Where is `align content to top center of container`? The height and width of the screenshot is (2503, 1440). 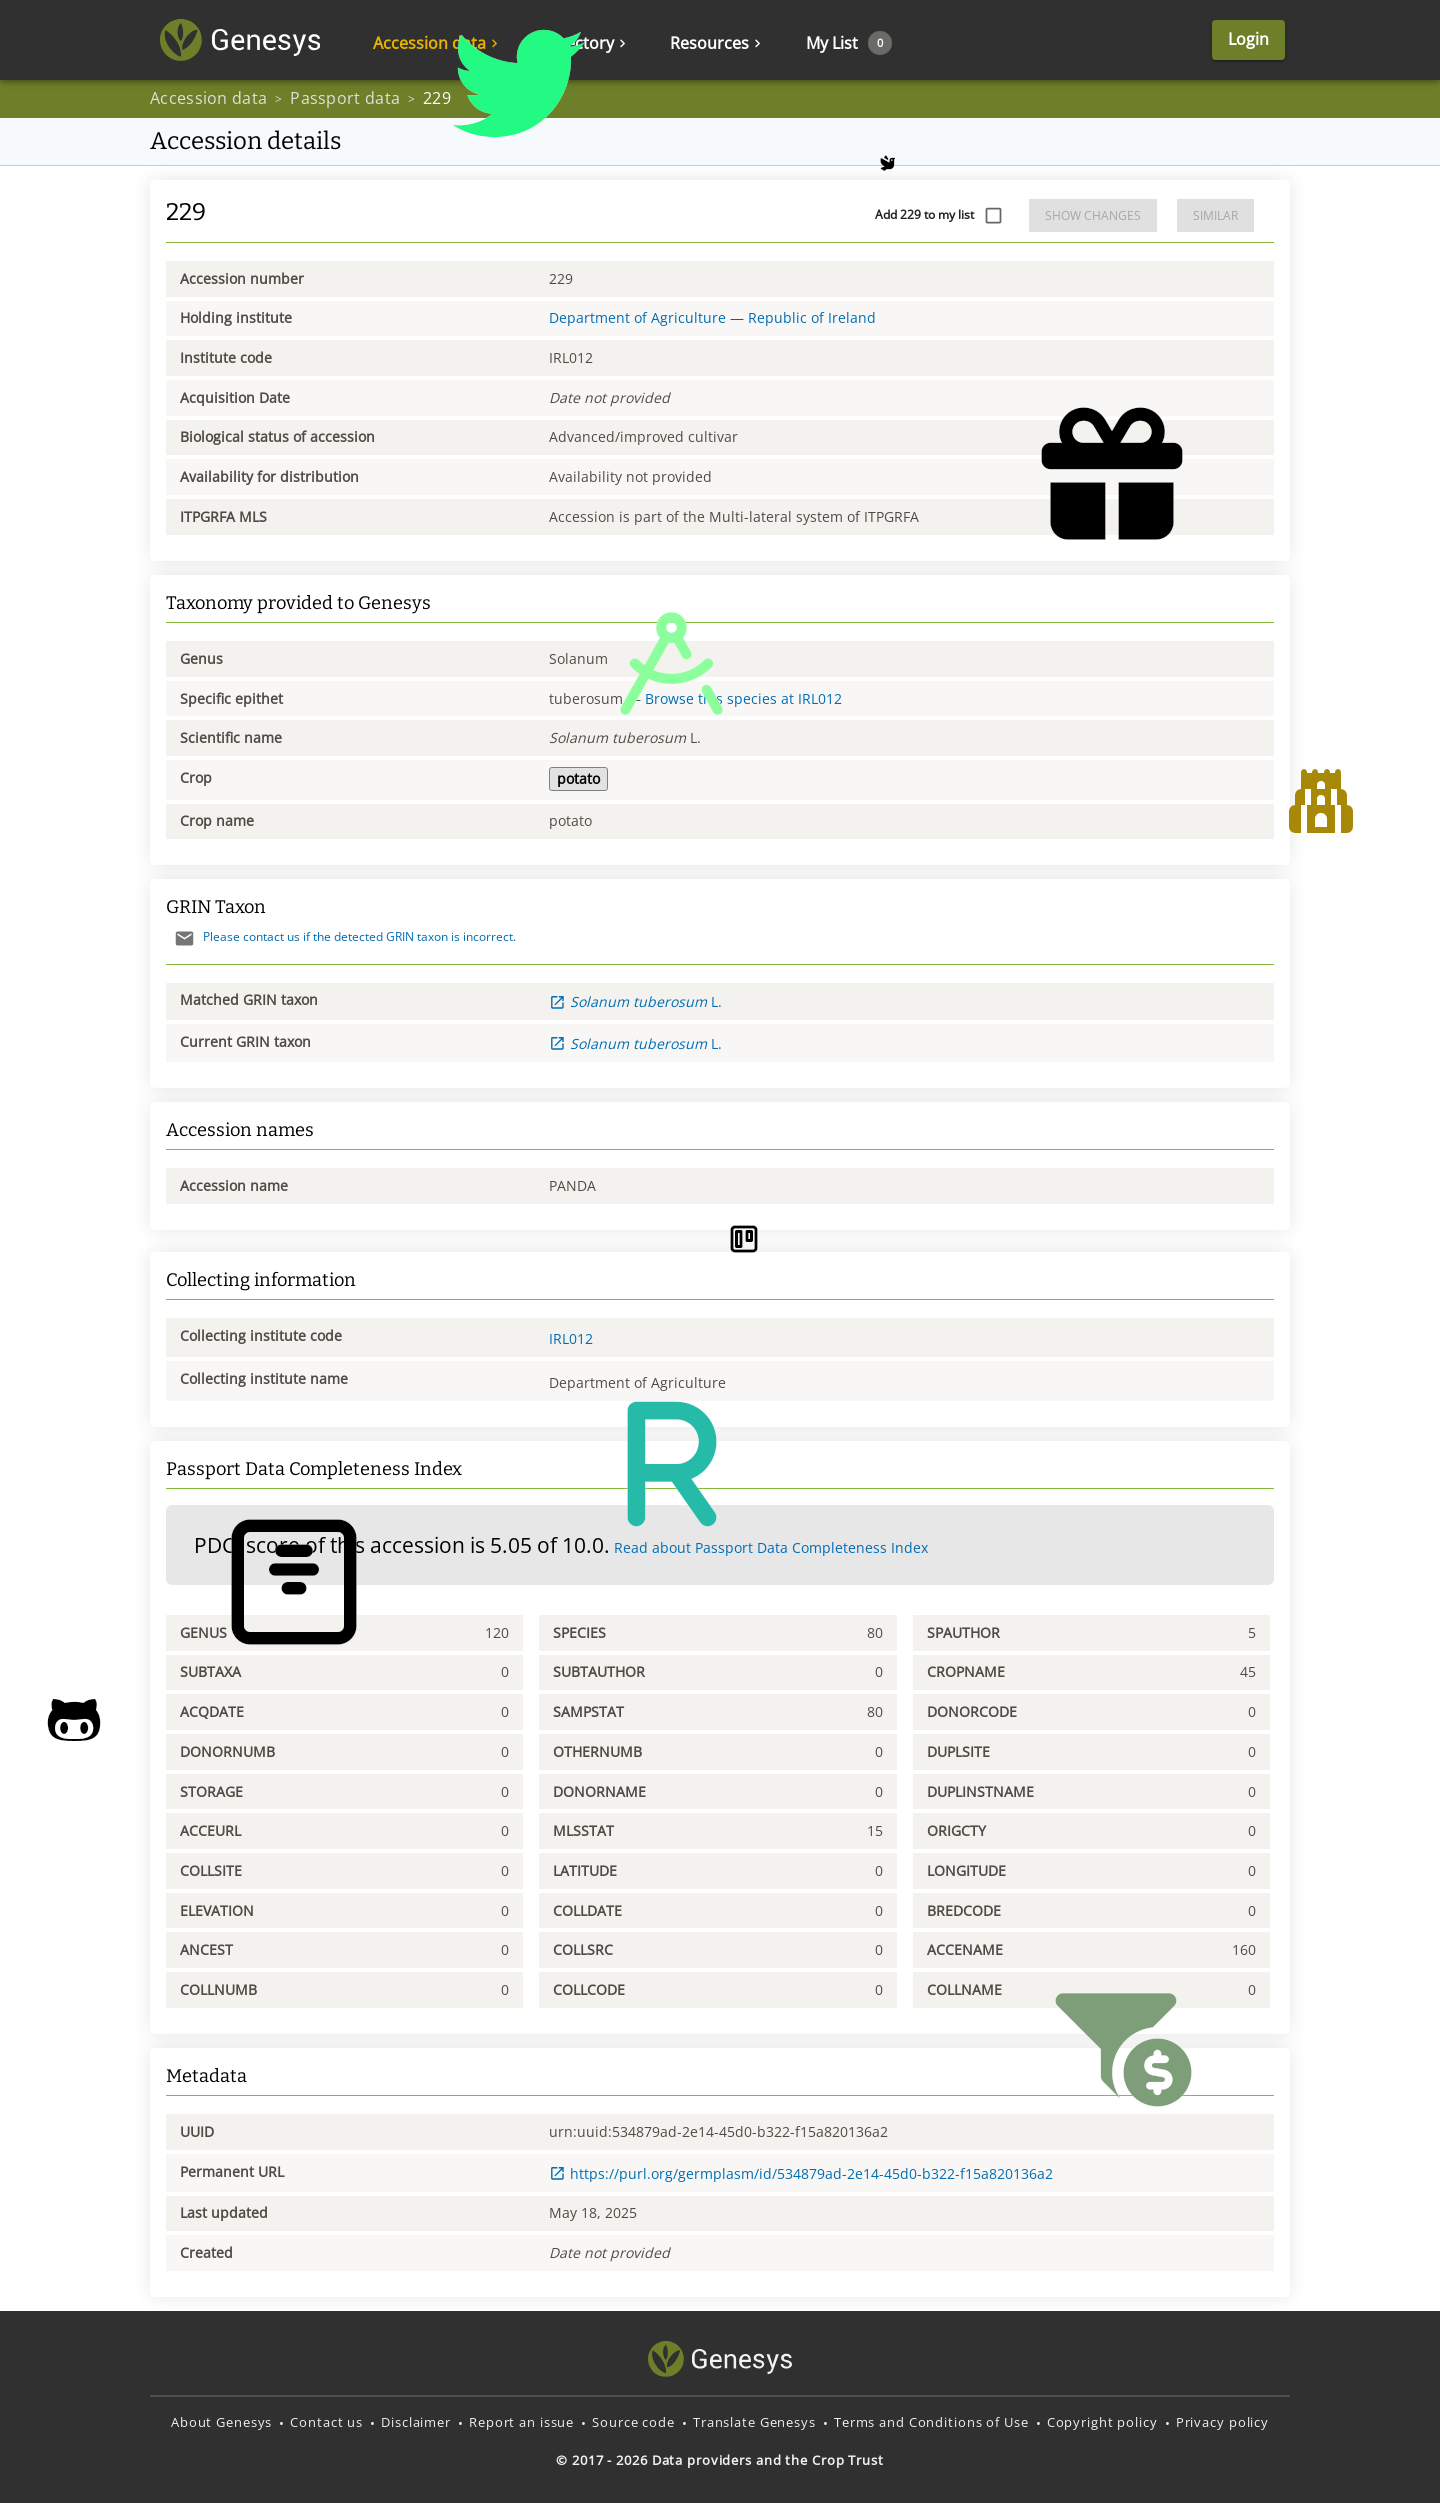 align content to top center of container is located at coordinates (294, 1582).